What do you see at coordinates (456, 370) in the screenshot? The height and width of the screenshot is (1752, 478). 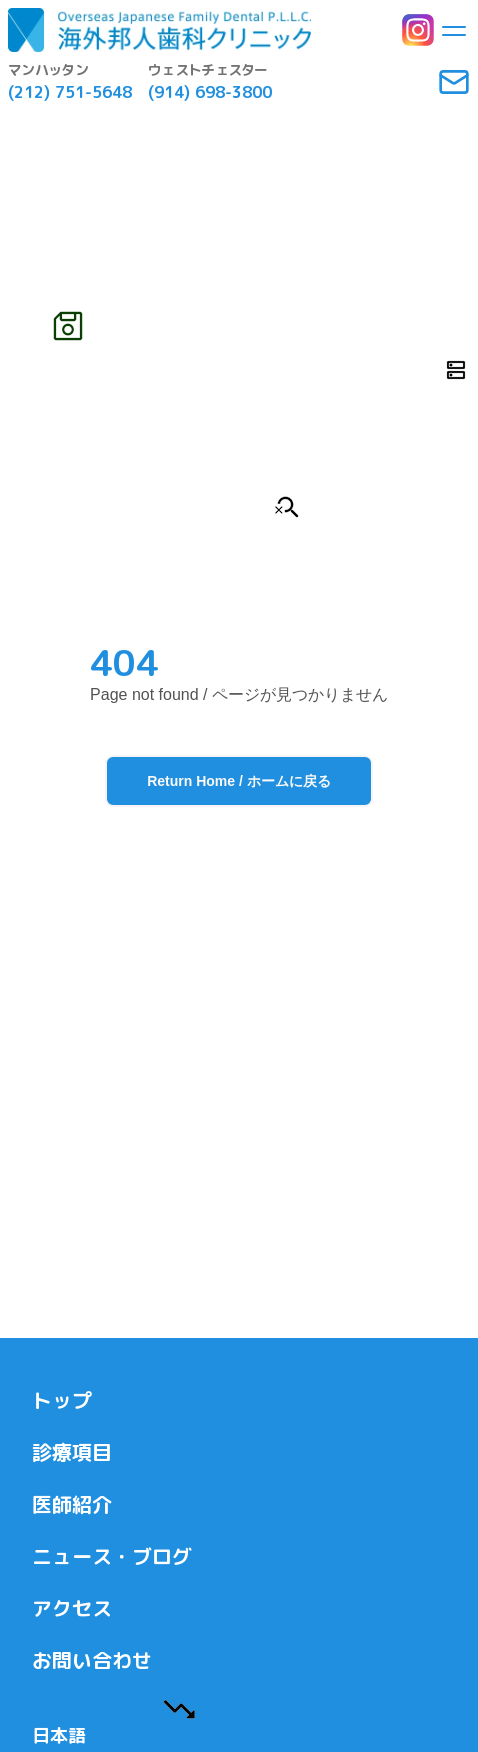 I see `access server or DNS settings` at bounding box center [456, 370].